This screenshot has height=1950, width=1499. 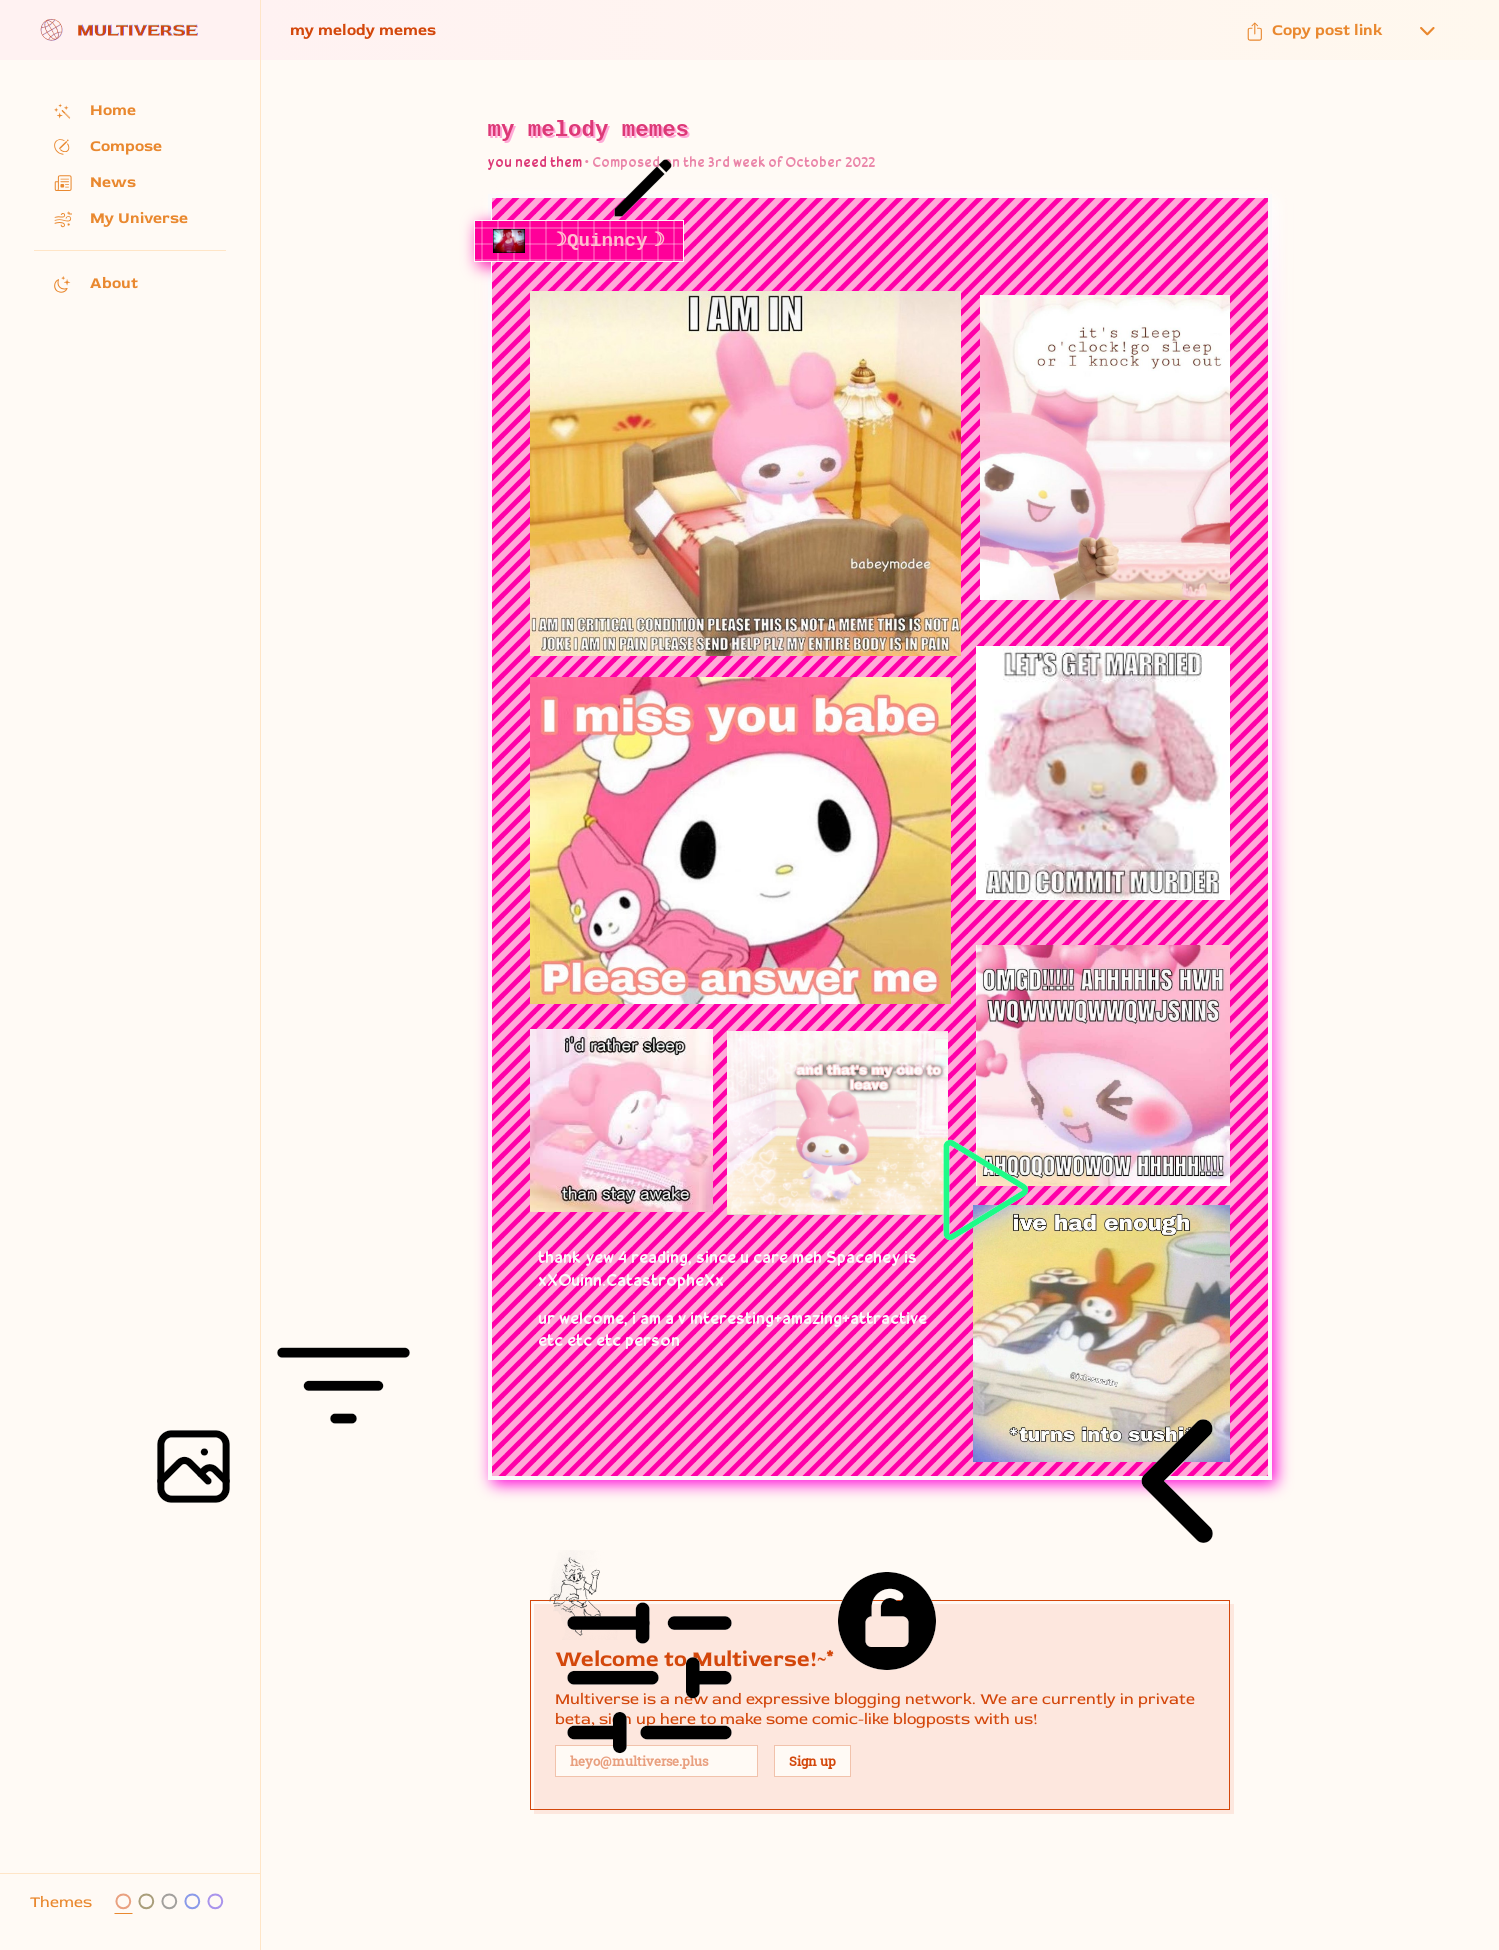 I want to click on view public feed content, so click(x=887, y=1621).